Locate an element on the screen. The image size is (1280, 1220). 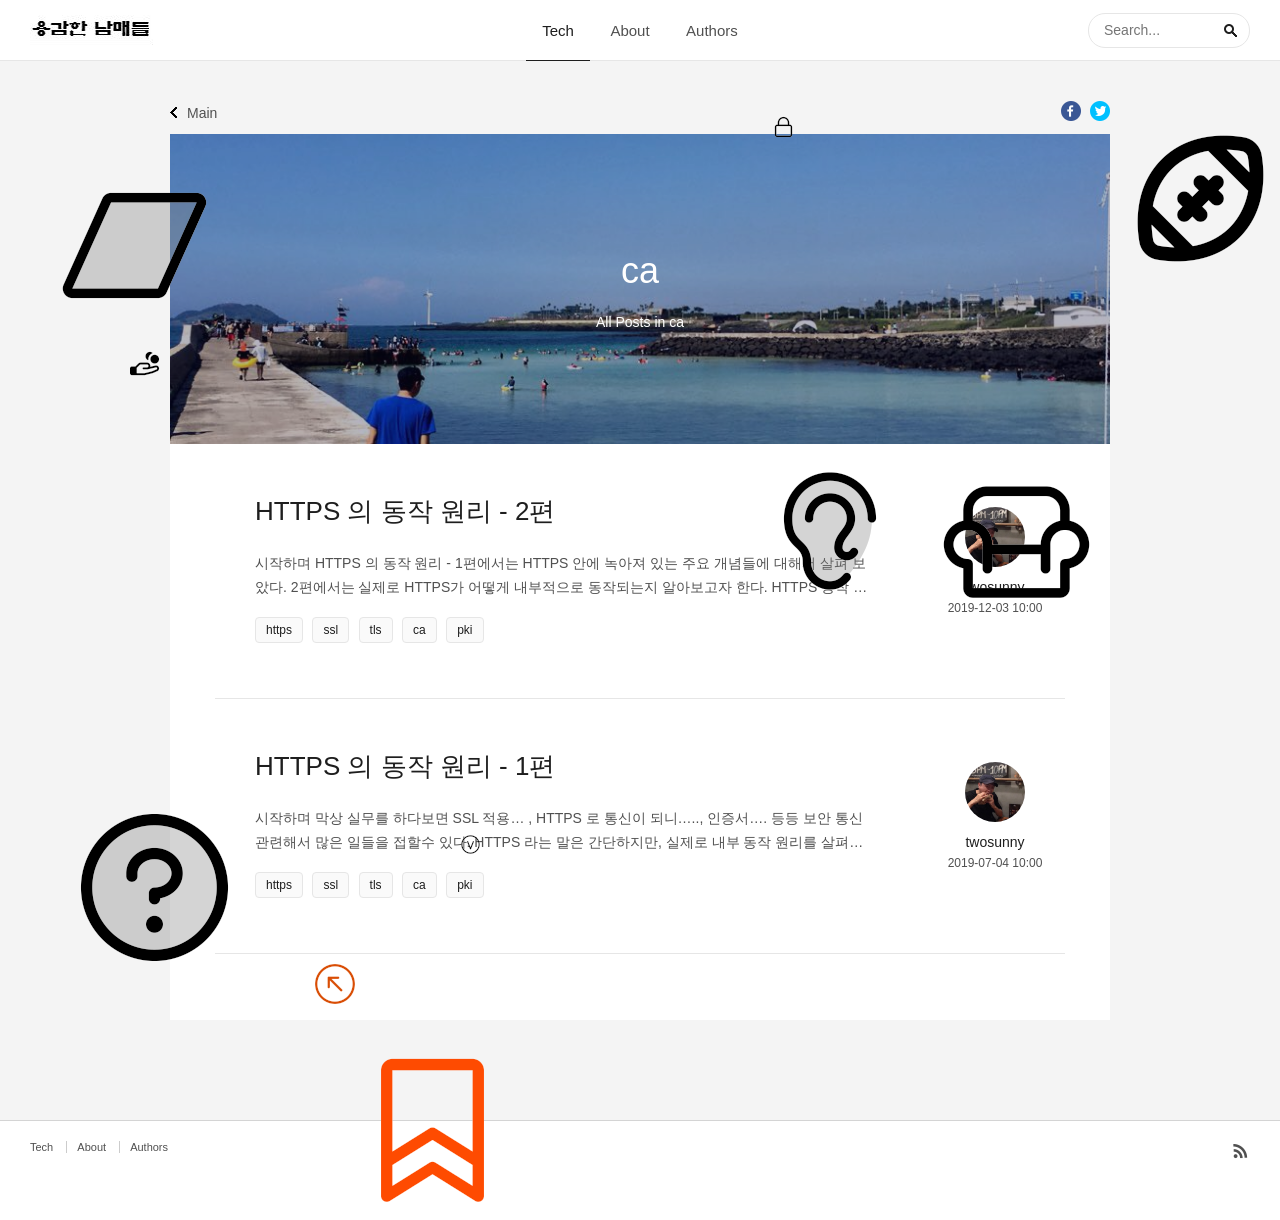
parallelogram shape tool is located at coordinates (134, 245).